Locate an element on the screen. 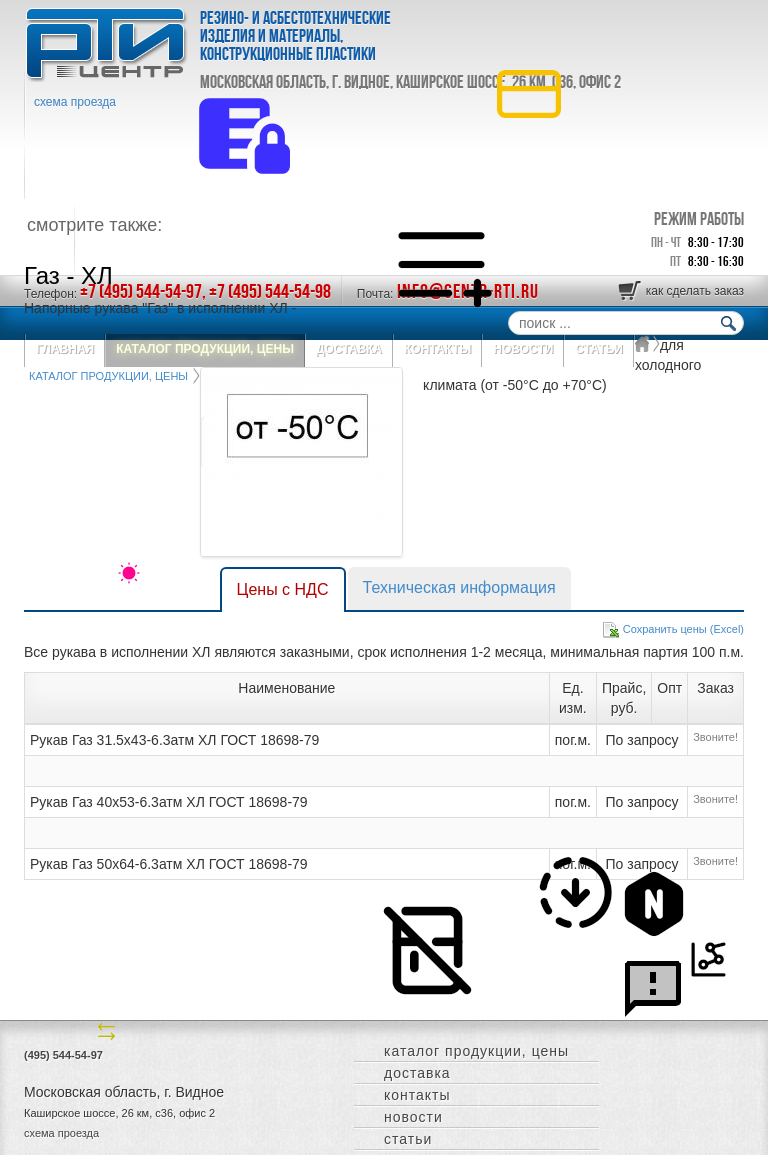  lock a specific row in a spreadsheet or table is located at coordinates (239, 133).